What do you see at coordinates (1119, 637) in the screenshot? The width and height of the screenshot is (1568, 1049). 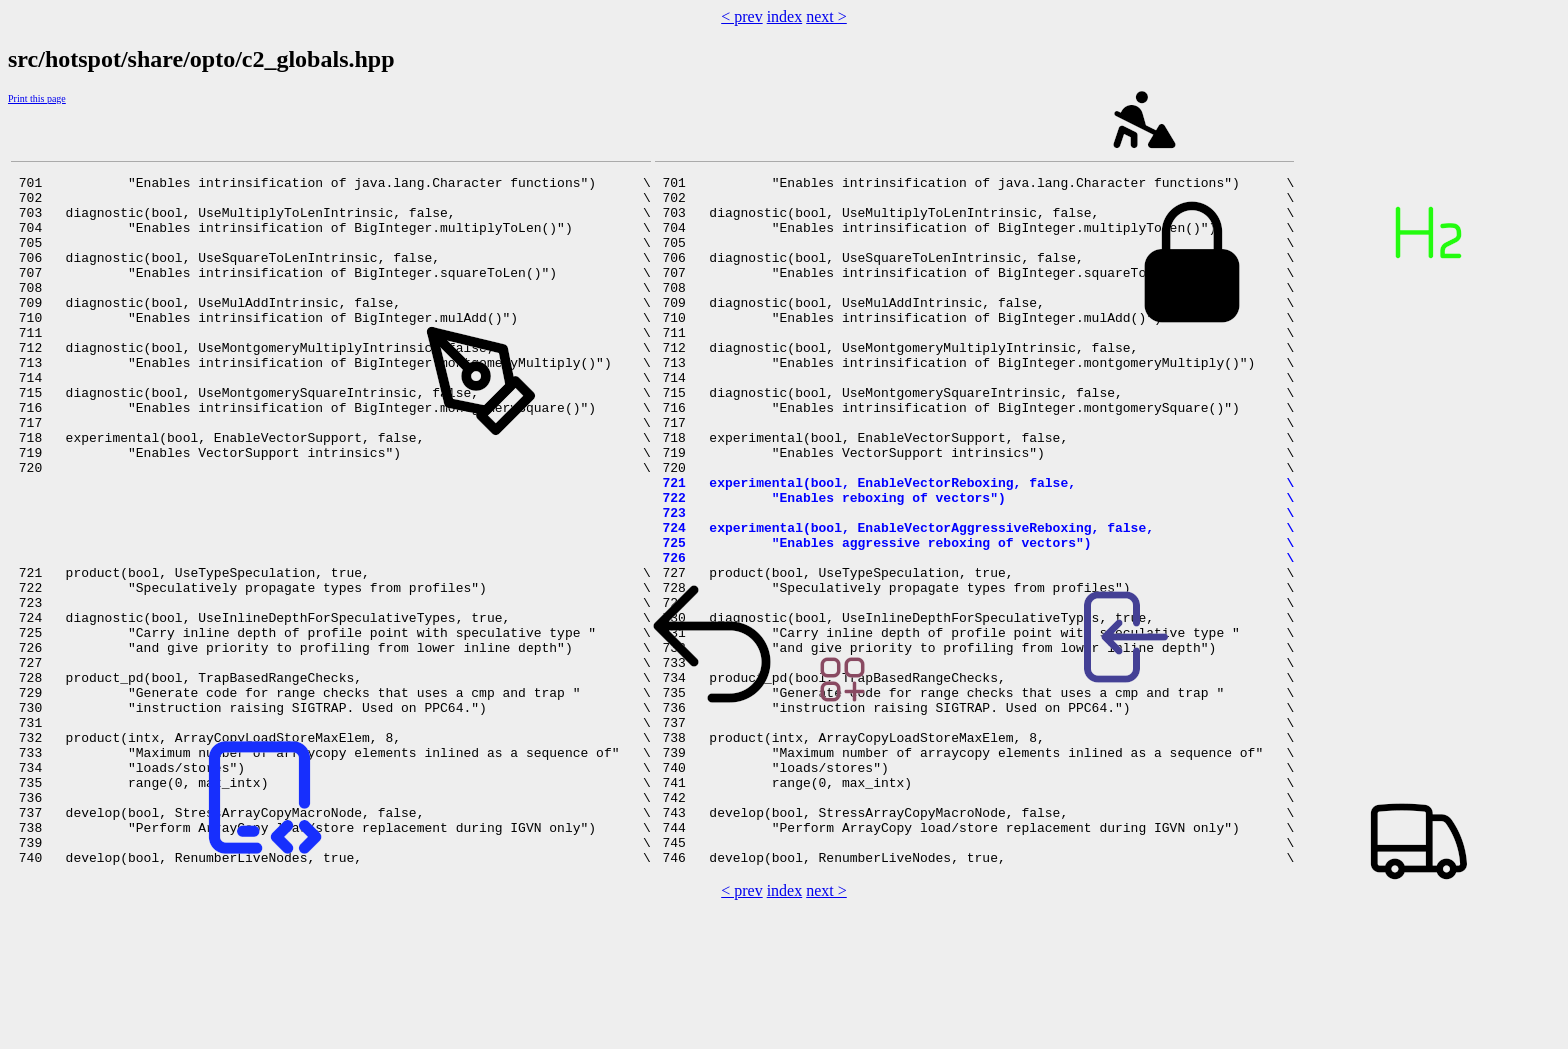 I see `log in to your account` at bounding box center [1119, 637].